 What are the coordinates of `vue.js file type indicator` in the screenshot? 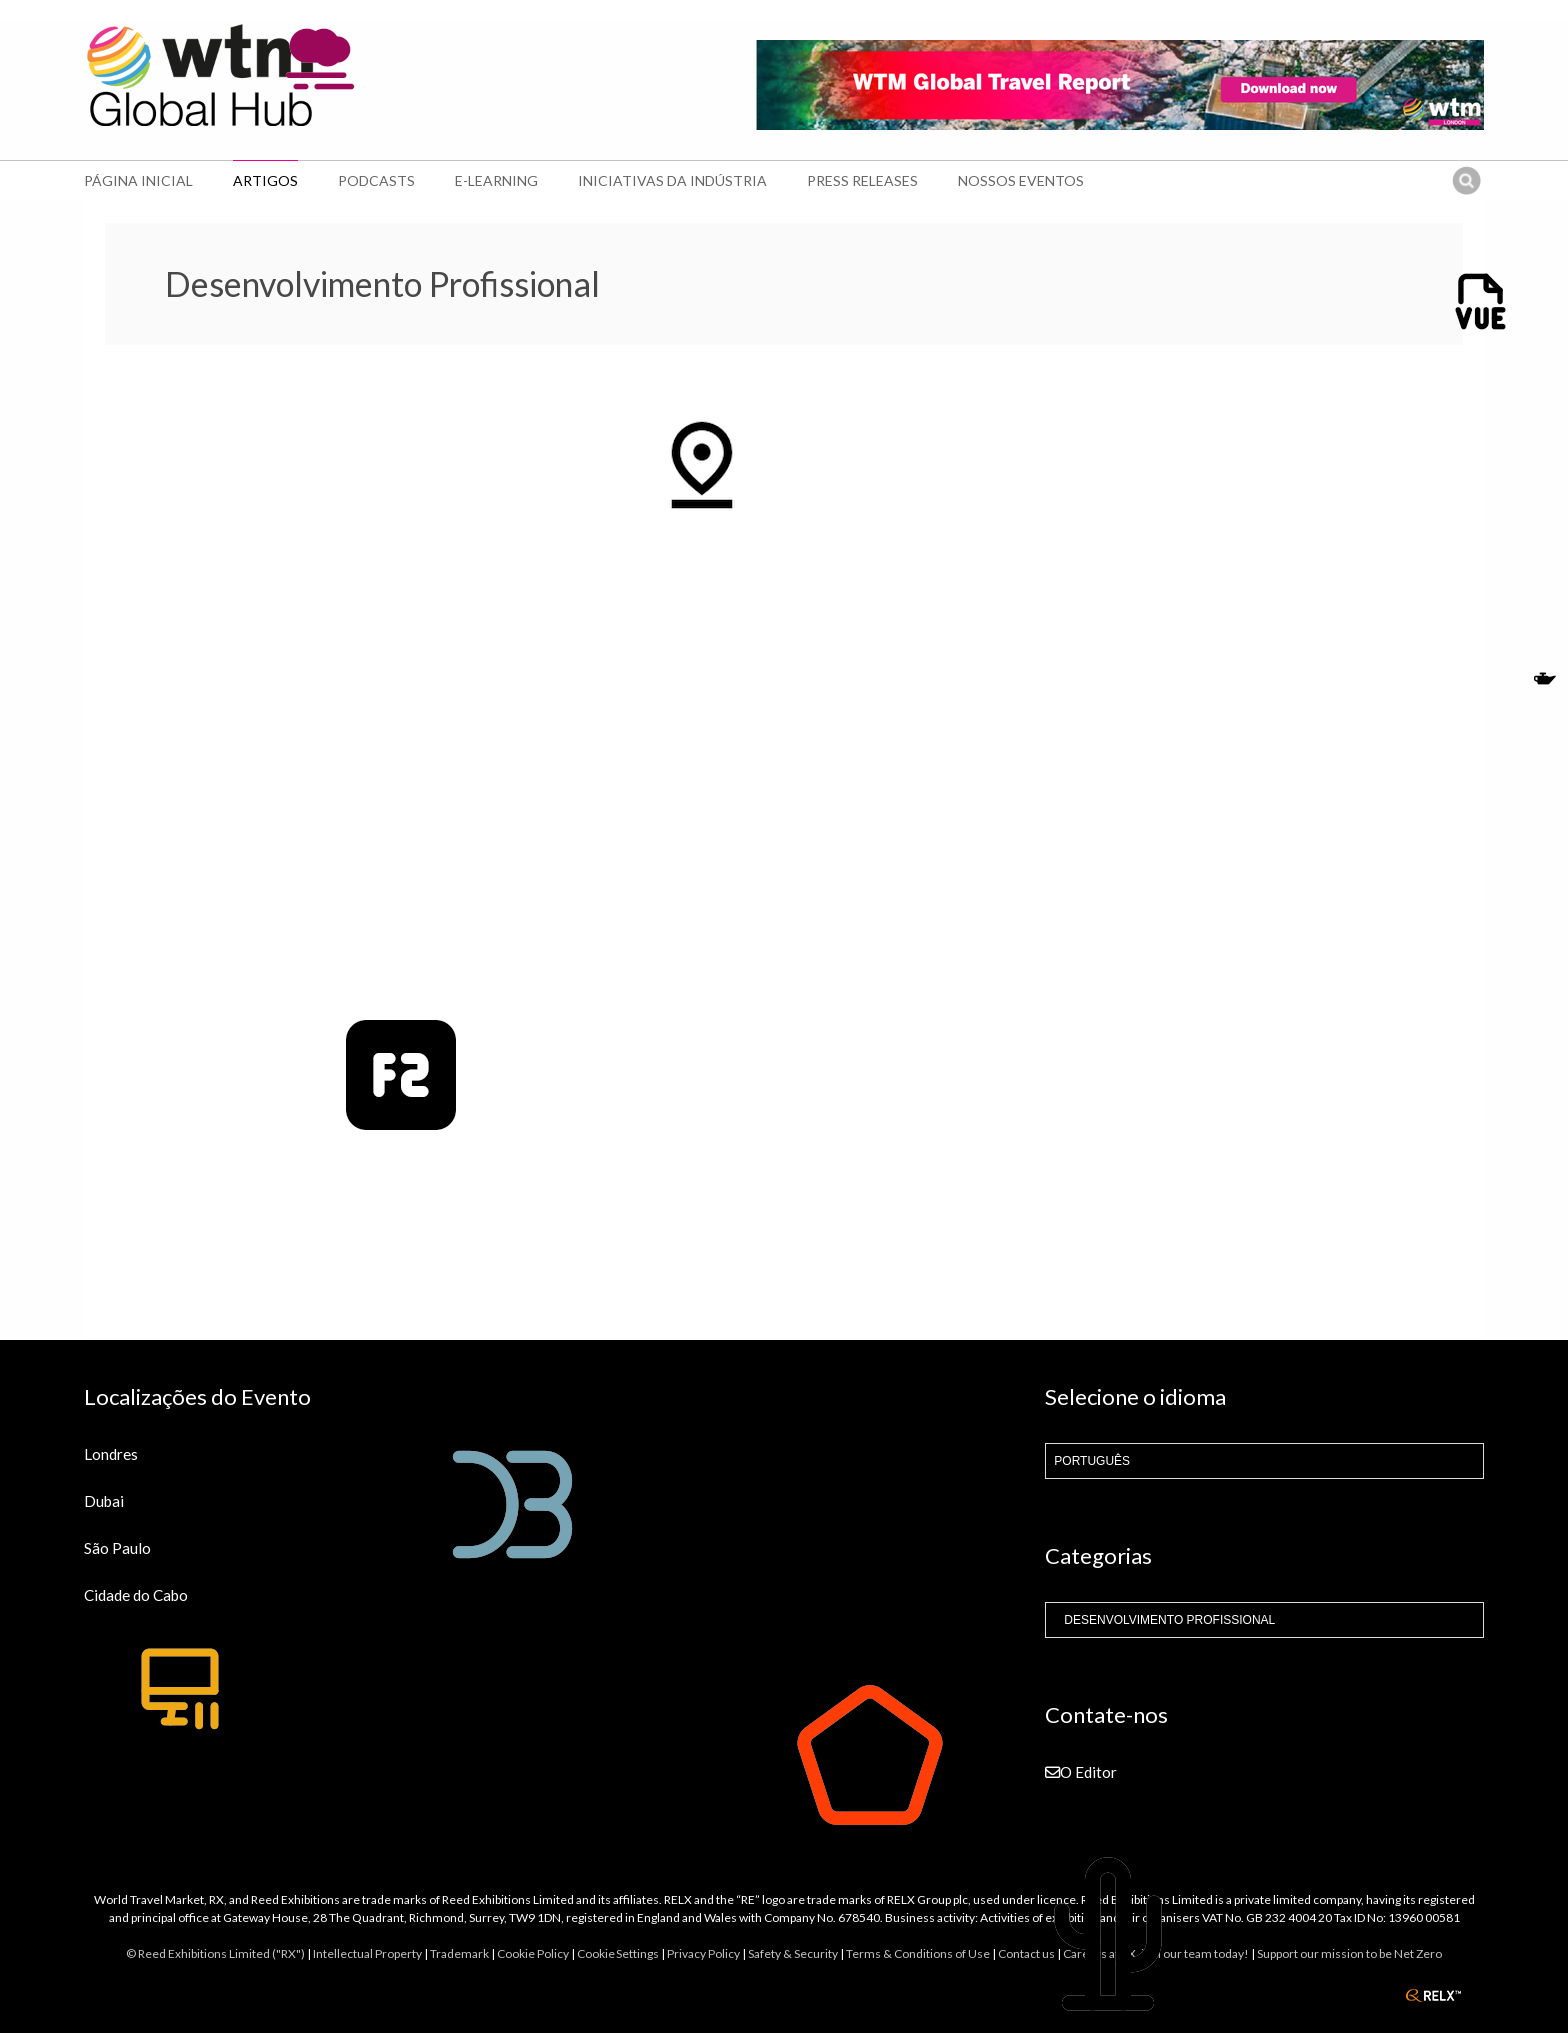 It's located at (1480, 301).